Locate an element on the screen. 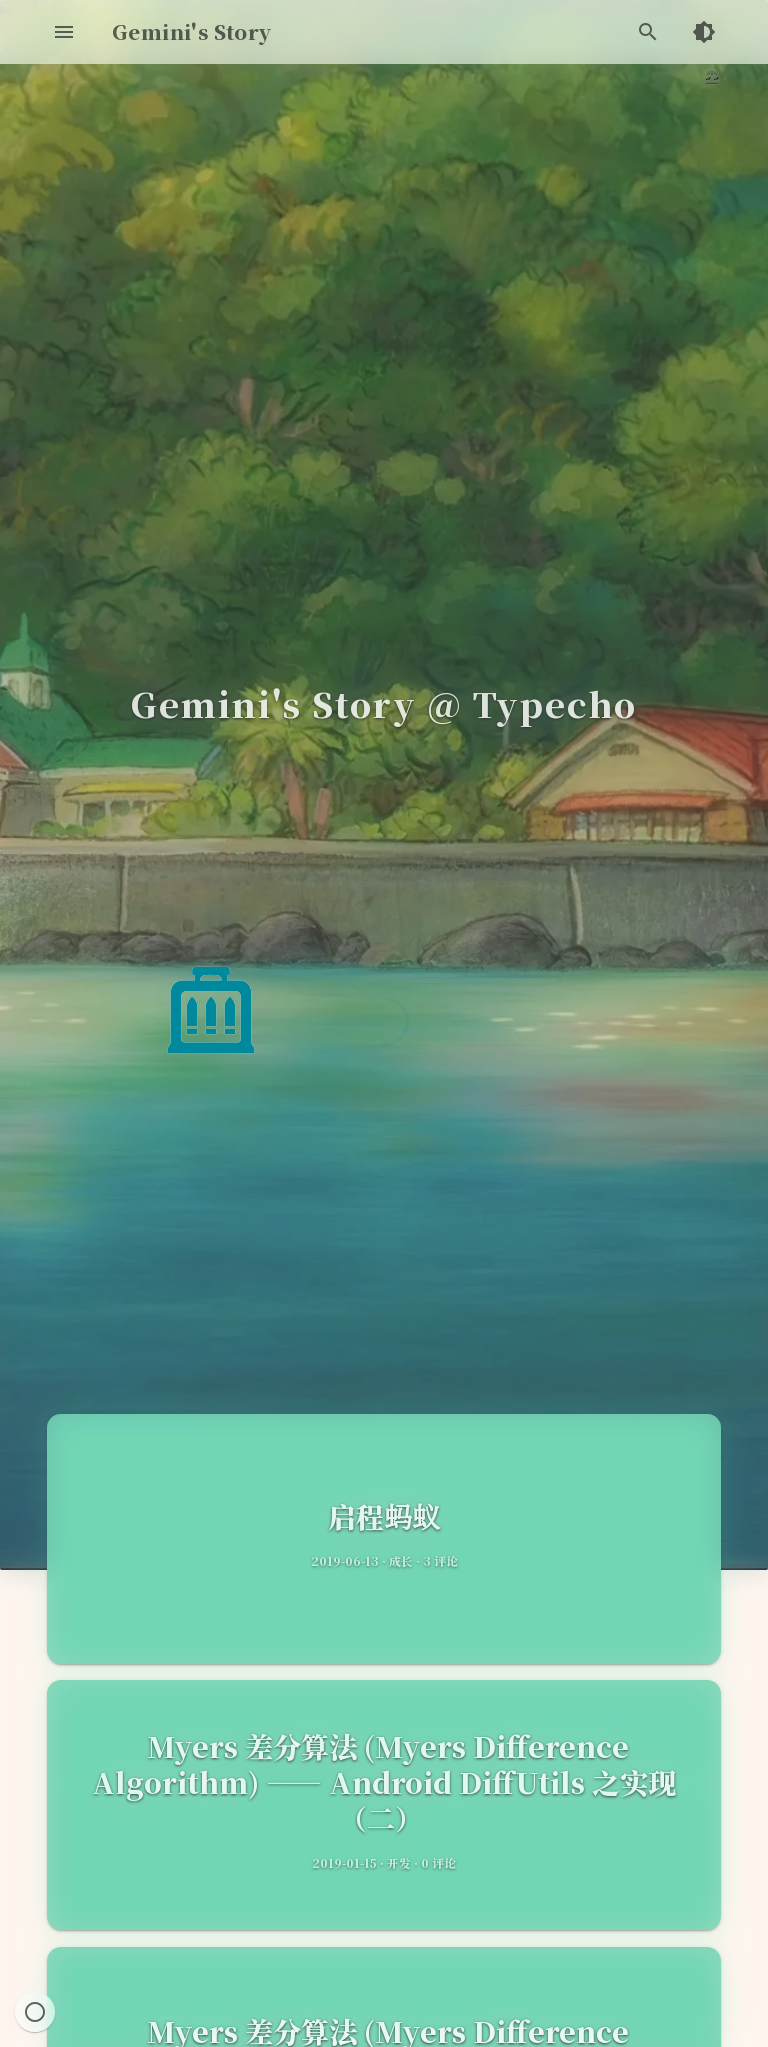 This screenshot has height=2047, width=768. ammunition inventory or storage in a game is located at coordinates (211, 1010).